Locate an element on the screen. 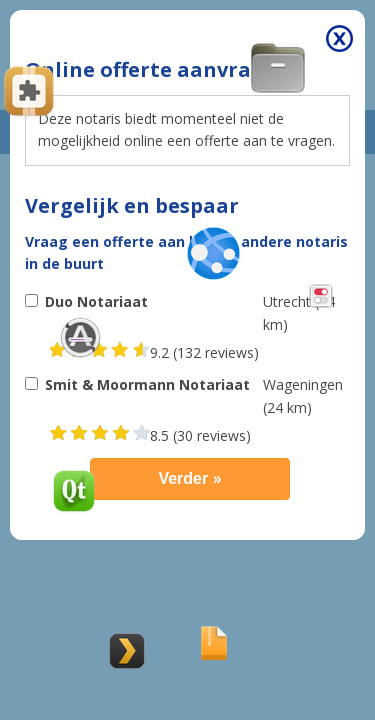  open unity tweak tool settings is located at coordinates (321, 296).